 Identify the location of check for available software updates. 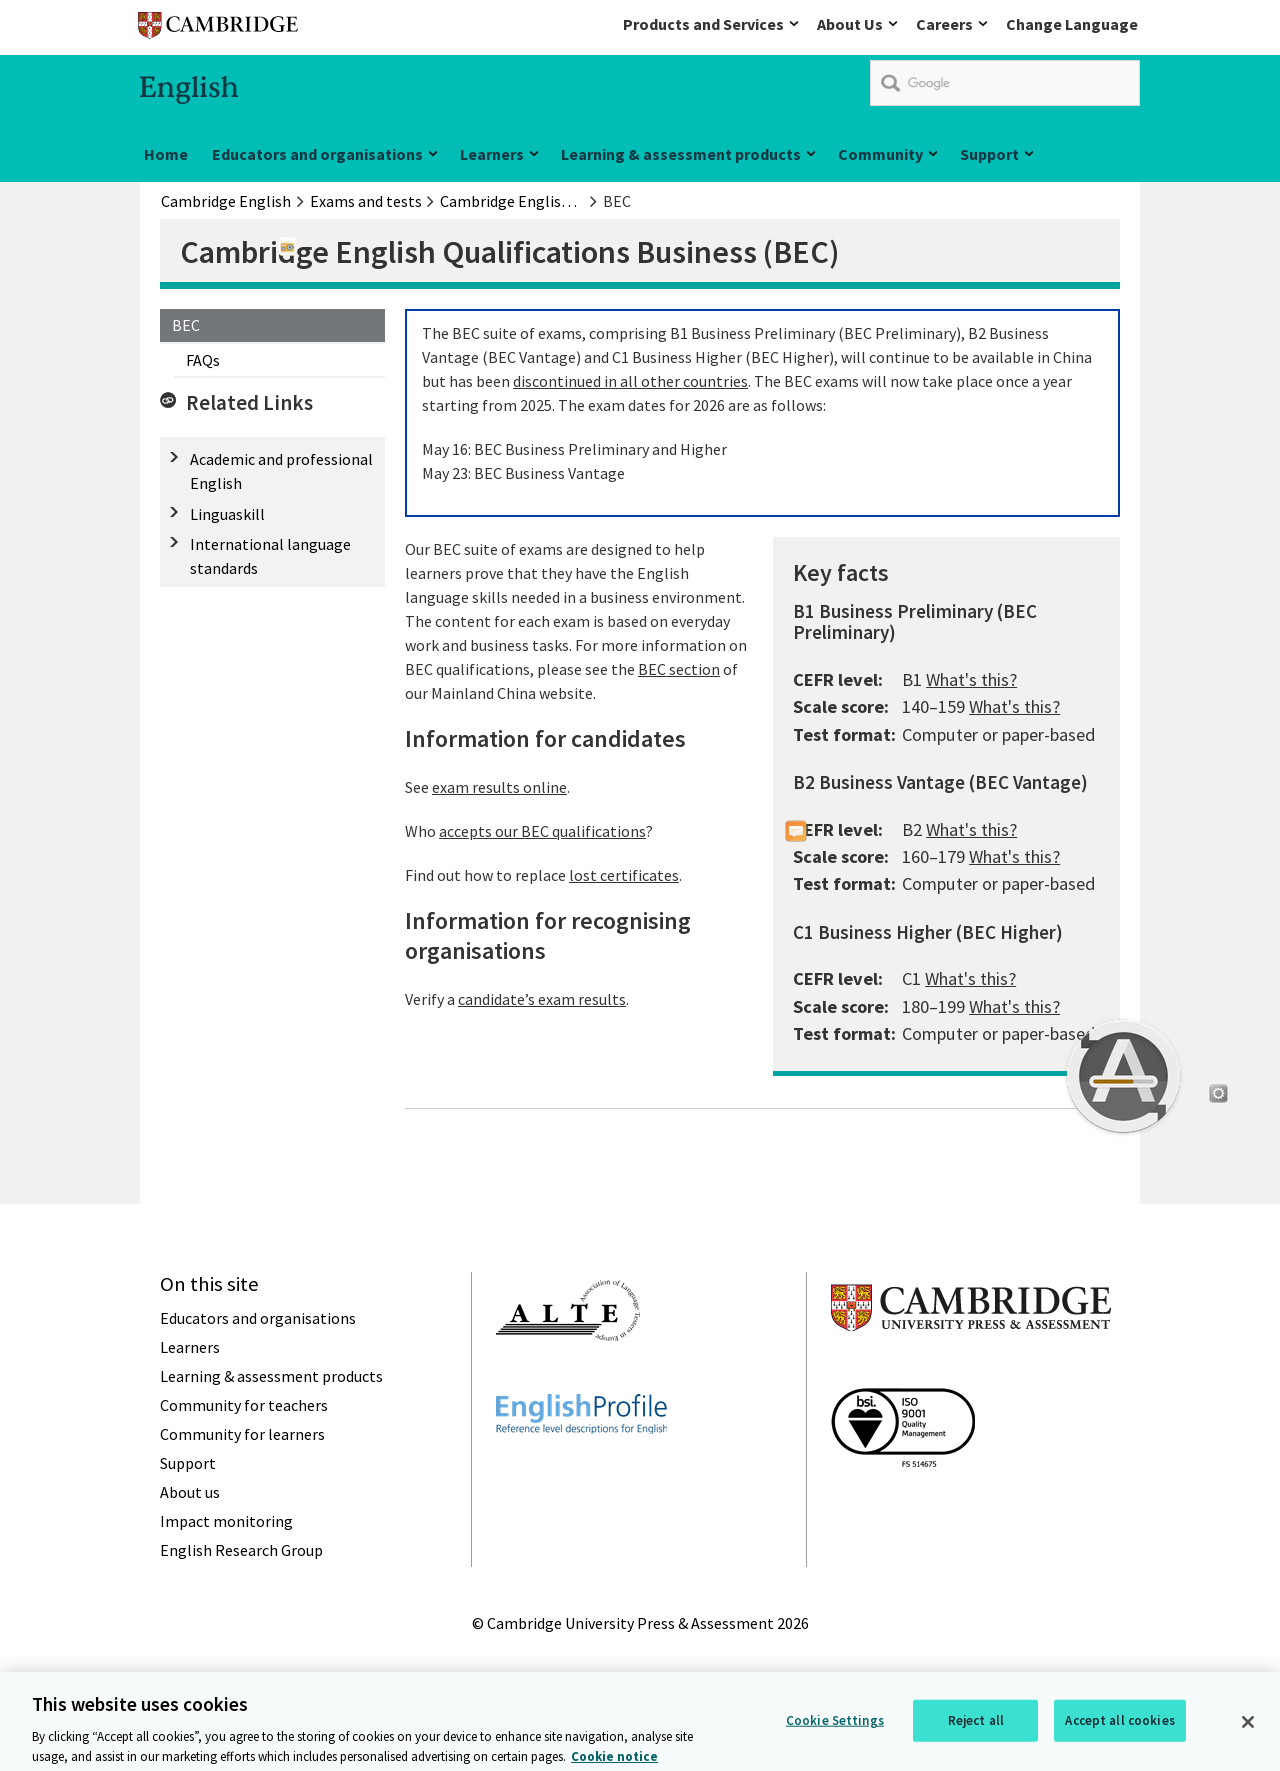
(1123, 1076).